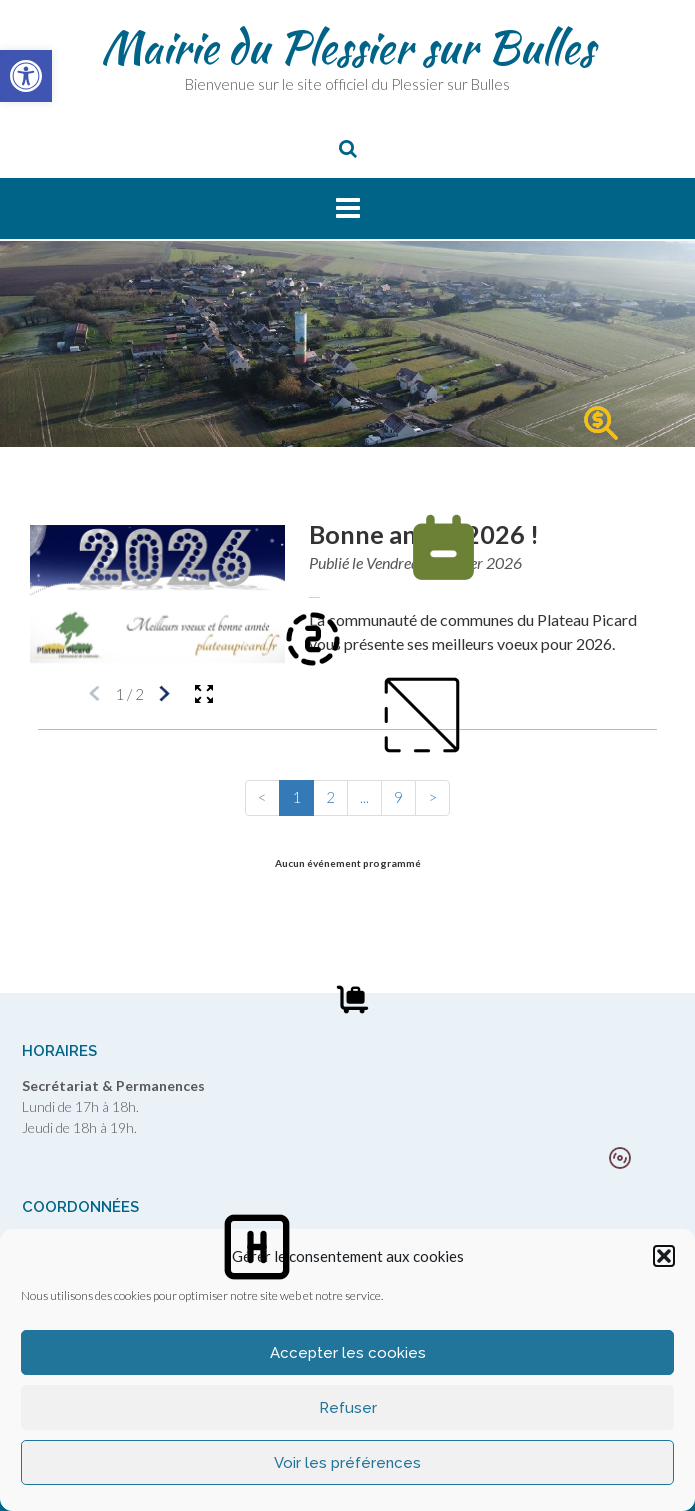 This screenshot has width=695, height=1511. What do you see at coordinates (620, 1158) in the screenshot?
I see `play or access music library` at bounding box center [620, 1158].